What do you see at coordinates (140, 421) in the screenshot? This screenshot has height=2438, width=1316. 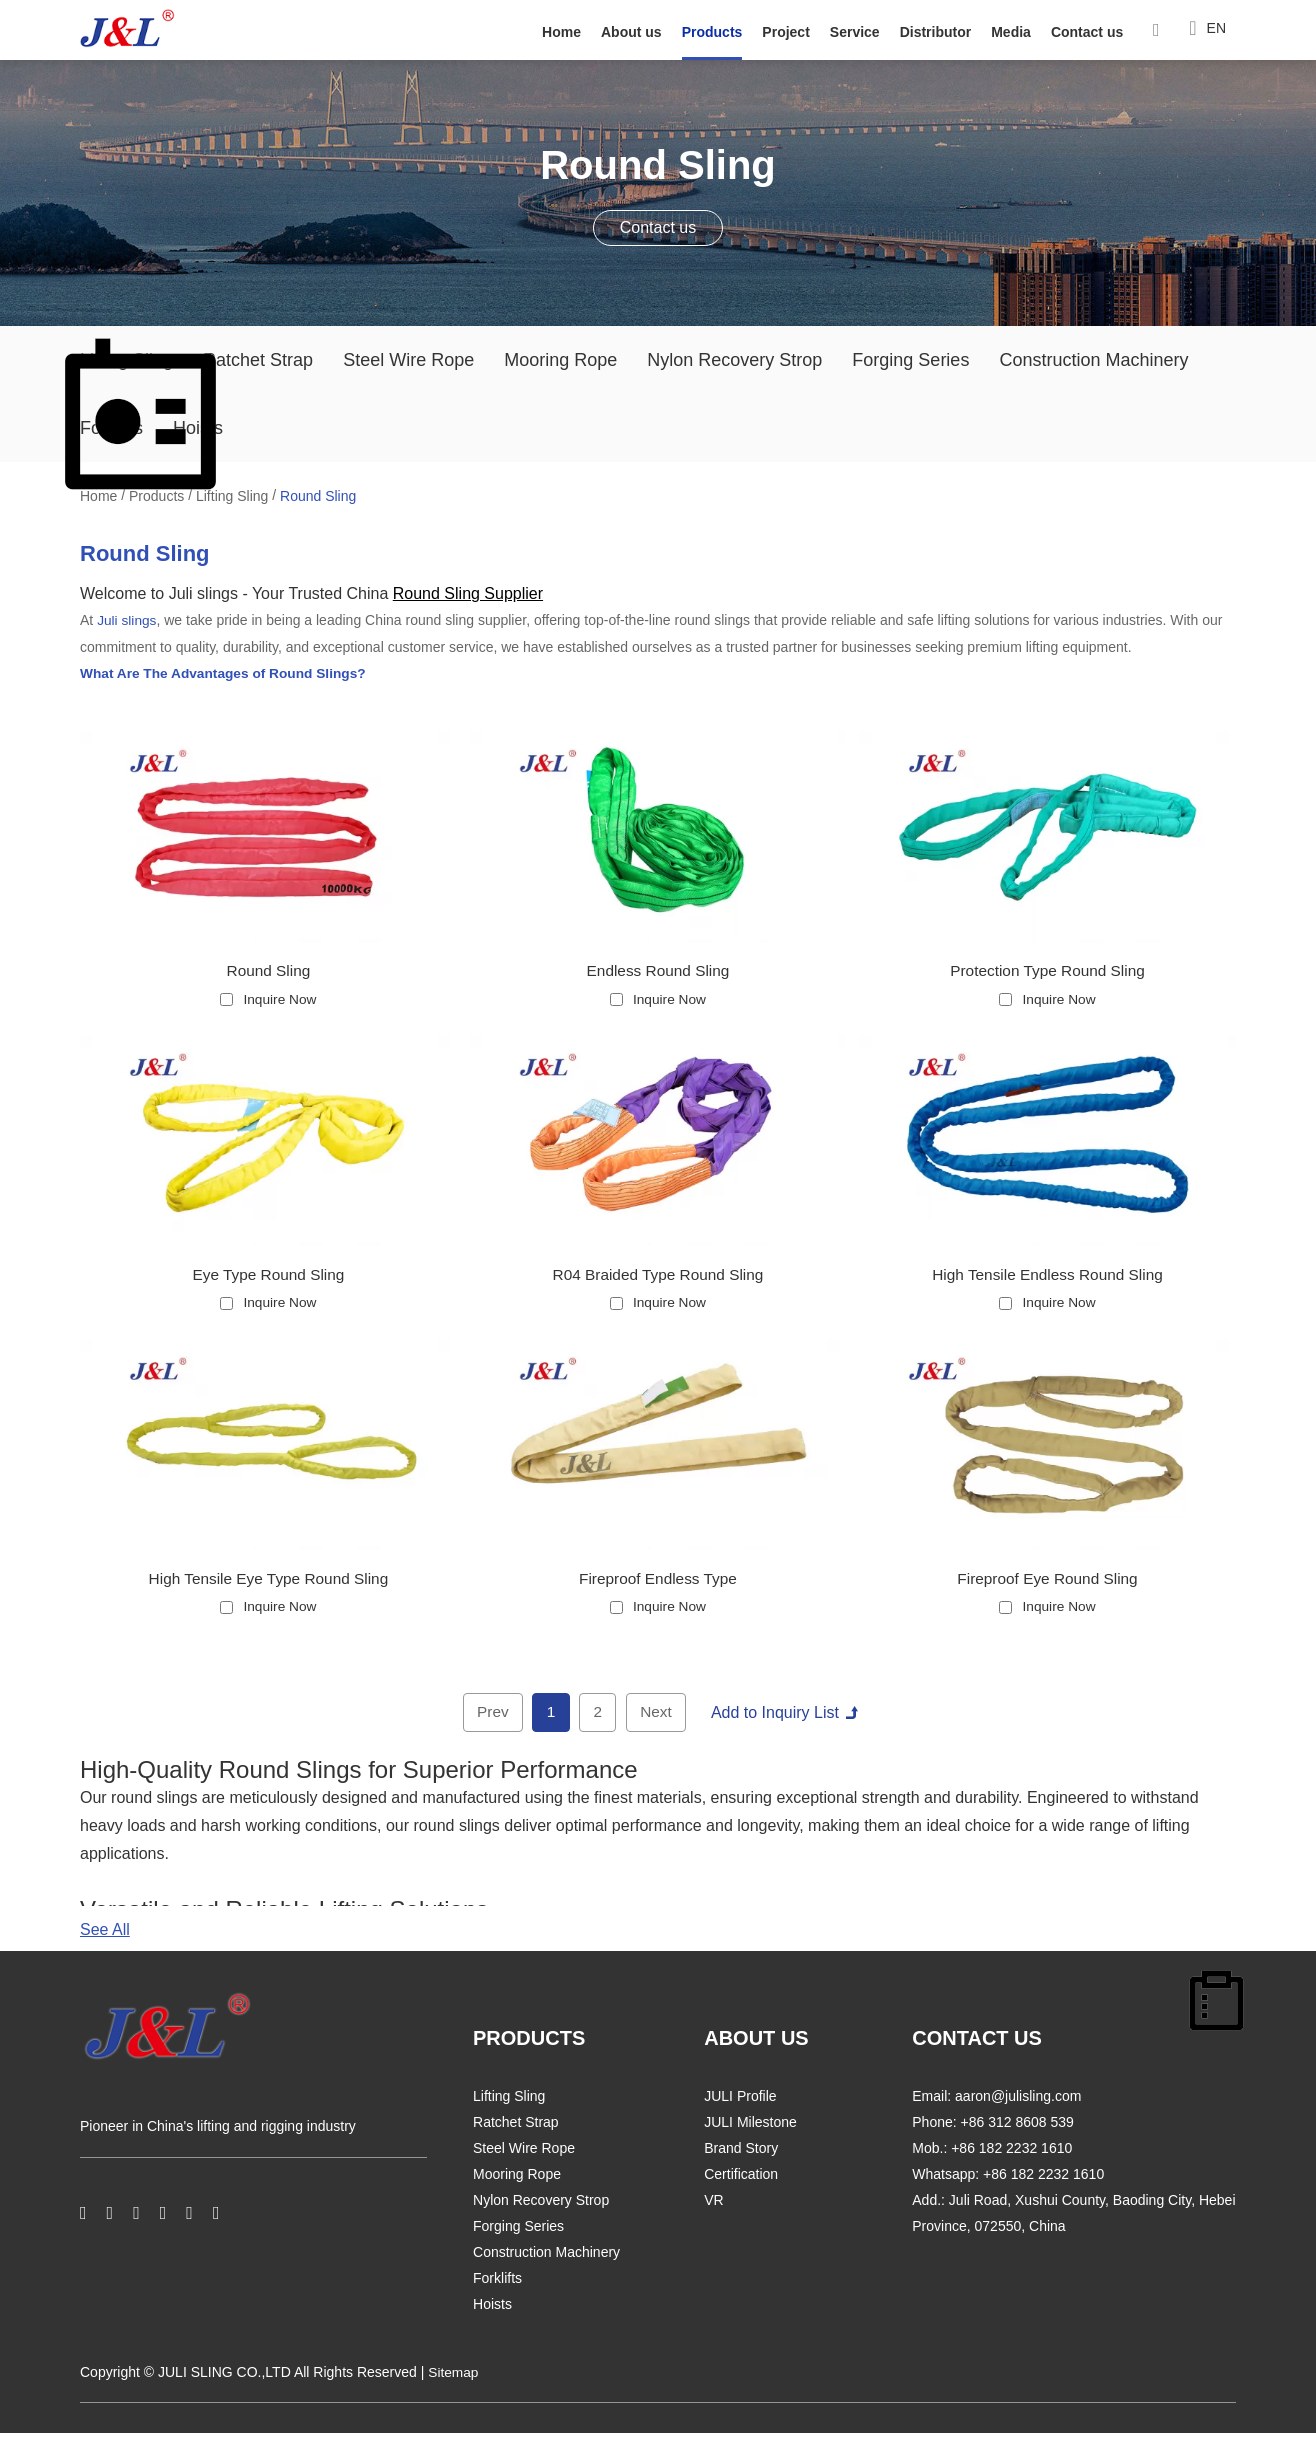 I see `open radio or audio streaming app` at bounding box center [140, 421].